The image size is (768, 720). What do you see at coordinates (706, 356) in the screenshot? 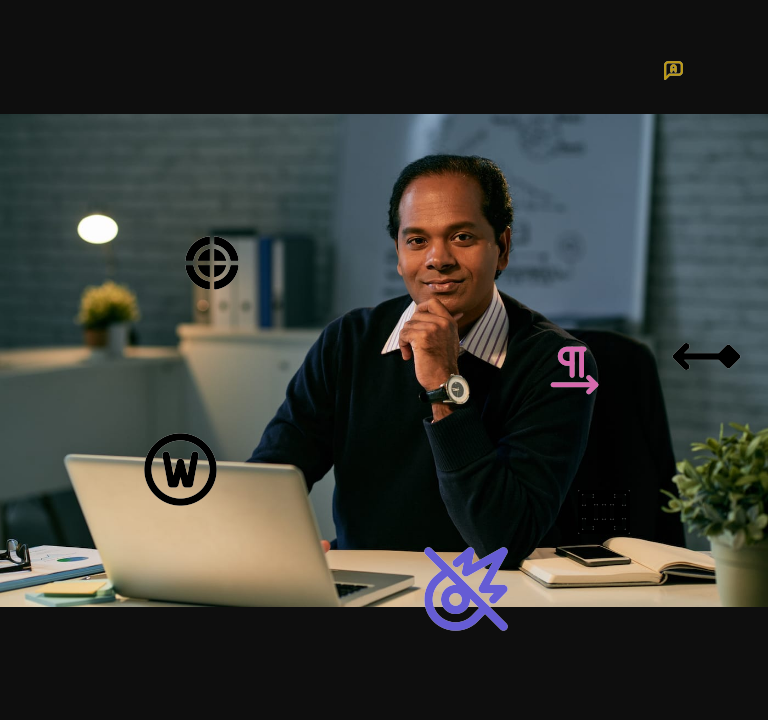
I see `go back or return to previous step` at bounding box center [706, 356].